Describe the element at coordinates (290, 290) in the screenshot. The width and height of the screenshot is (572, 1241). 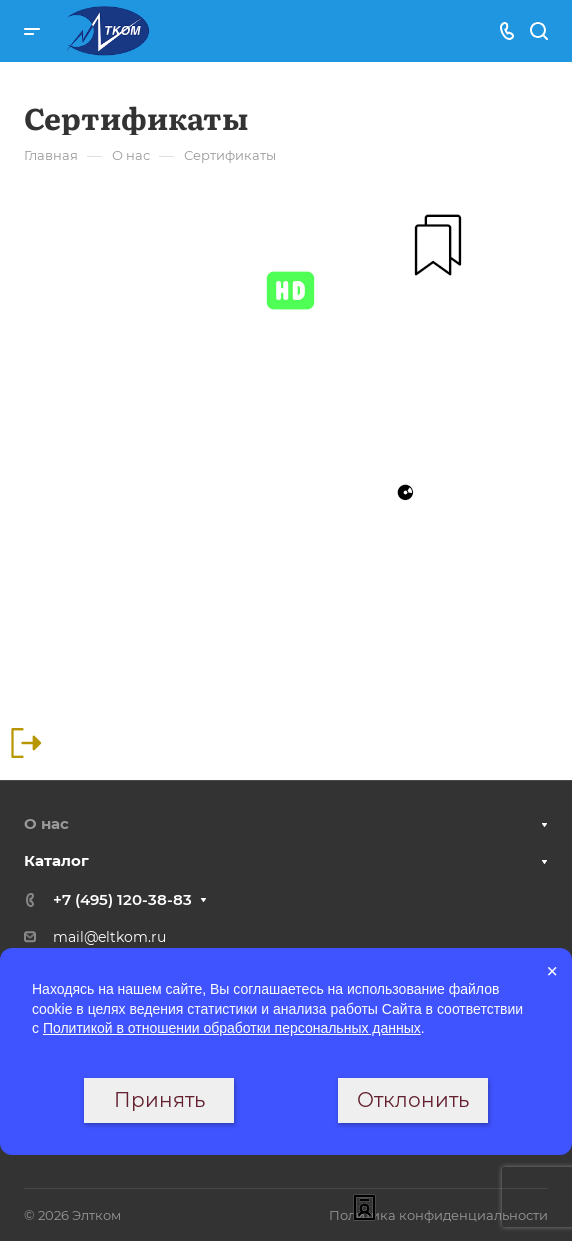
I see `indicates high definition video quality` at that location.